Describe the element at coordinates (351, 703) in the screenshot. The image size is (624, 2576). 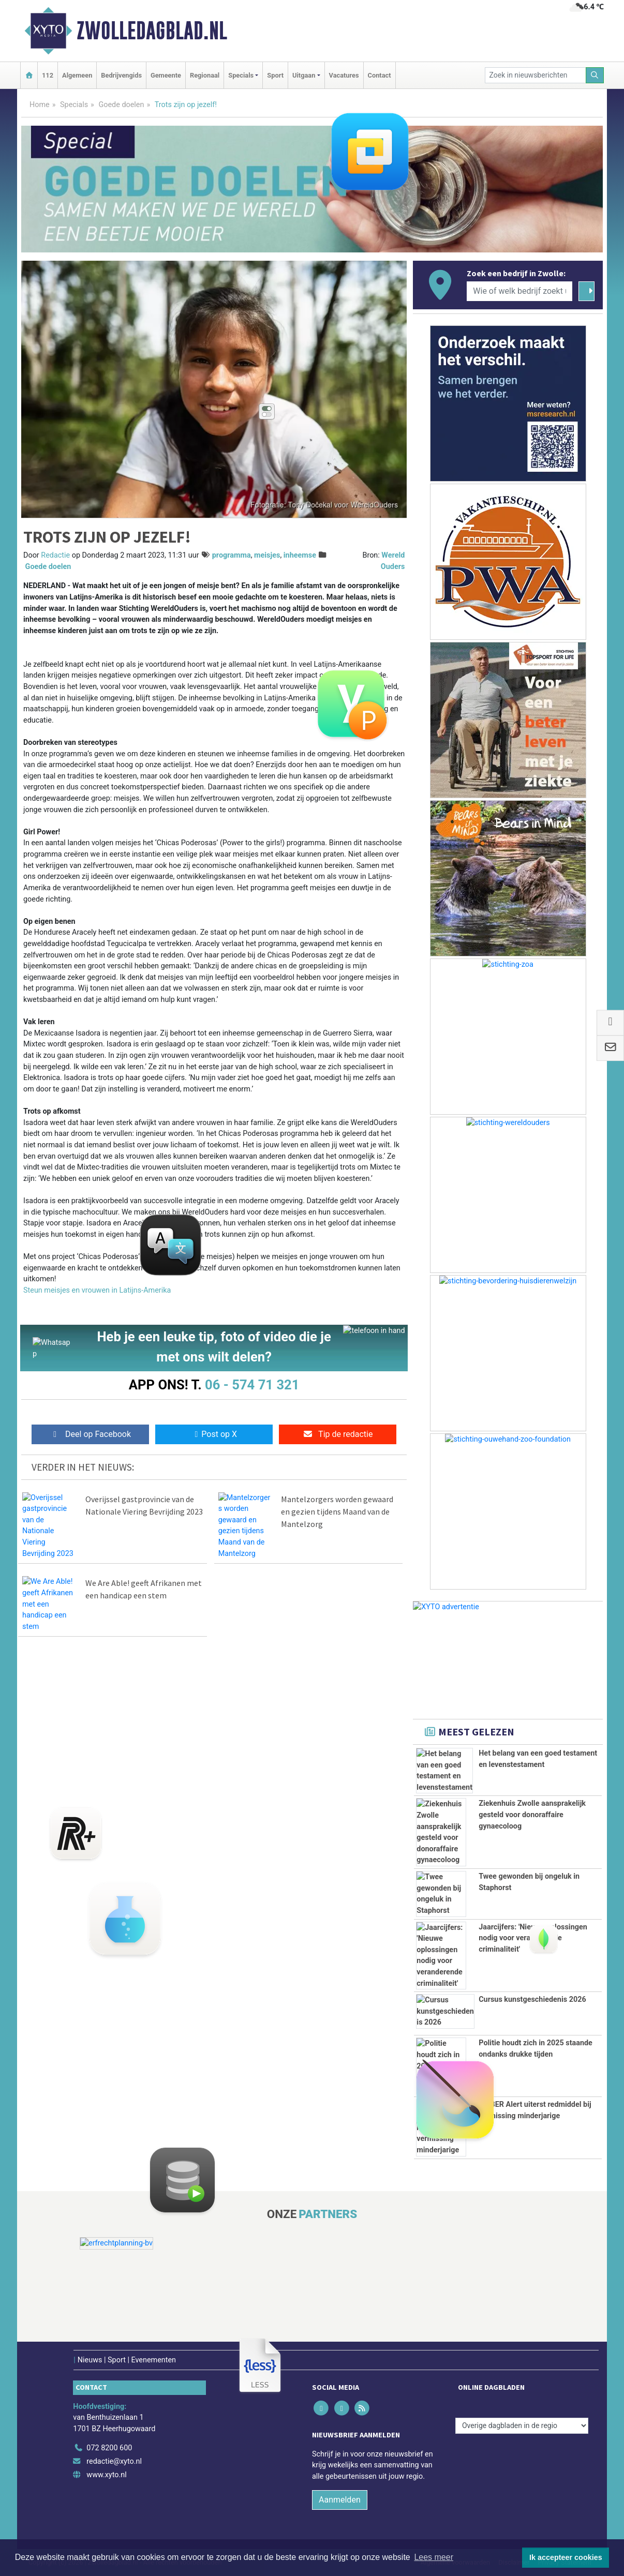
I see `open yubikey piv manager app` at that location.